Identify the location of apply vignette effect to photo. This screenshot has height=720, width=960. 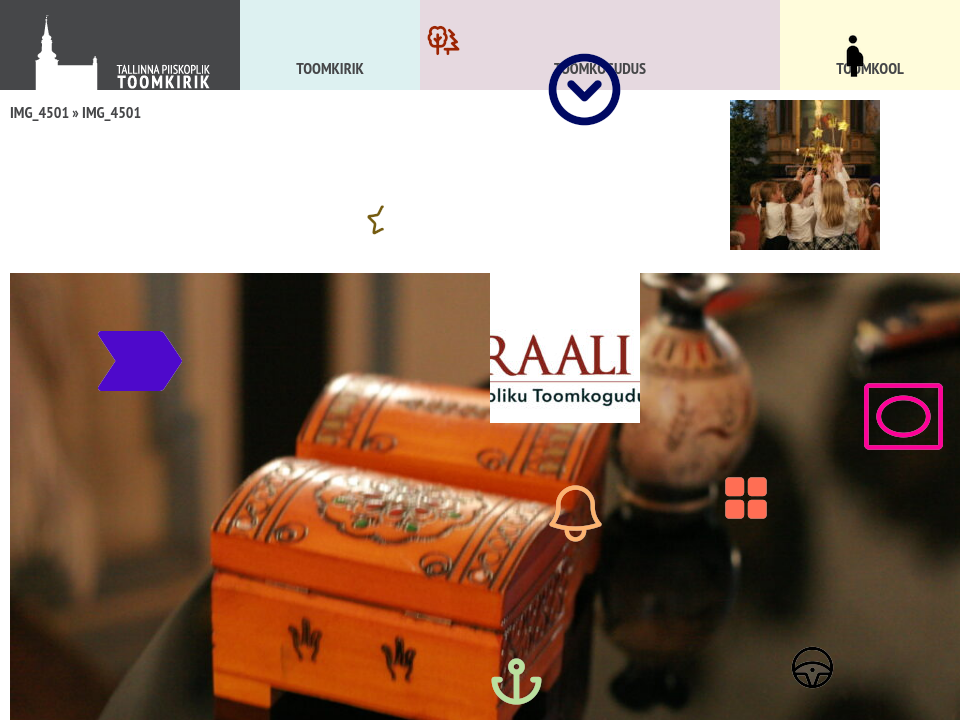
(903, 416).